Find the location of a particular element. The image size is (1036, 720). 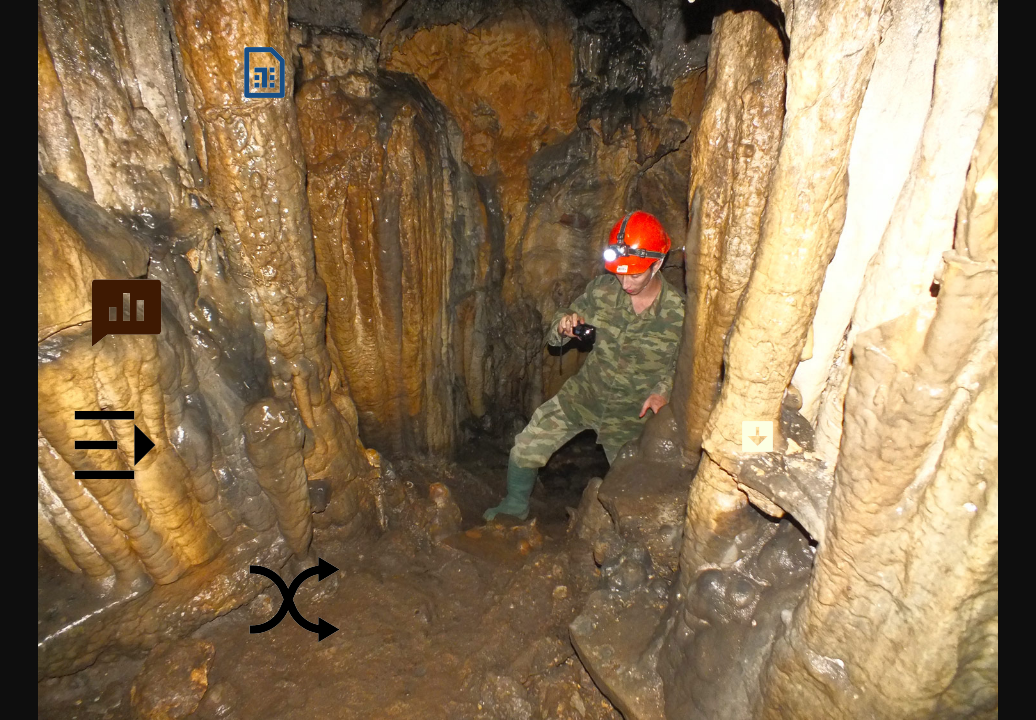

shuffle playback order is located at coordinates (292, 599).